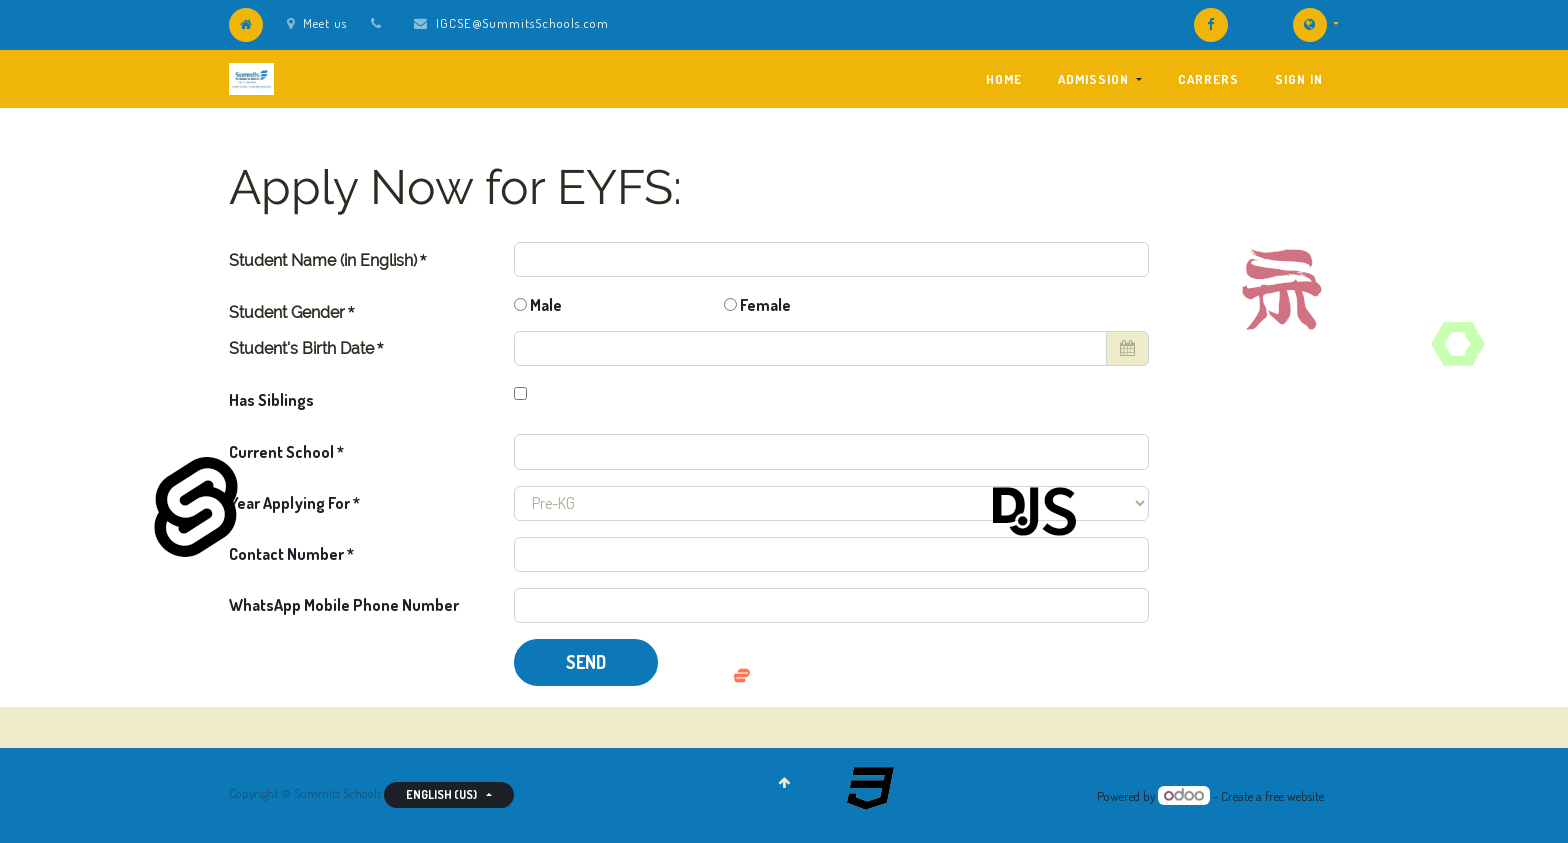  Describe the element at coordinates (870, 788) in the screenshot. I see `CSS3 stylesheet language logo` at that location.